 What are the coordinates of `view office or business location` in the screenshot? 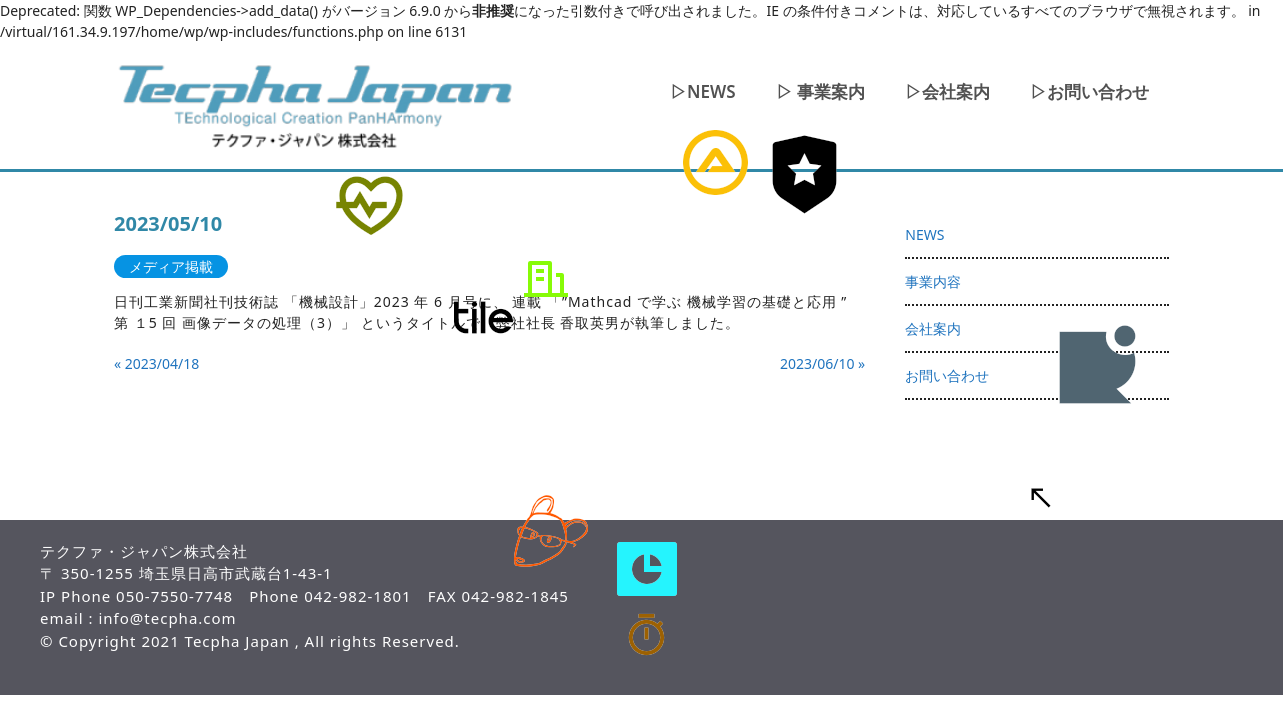 It's located at (546, 279).